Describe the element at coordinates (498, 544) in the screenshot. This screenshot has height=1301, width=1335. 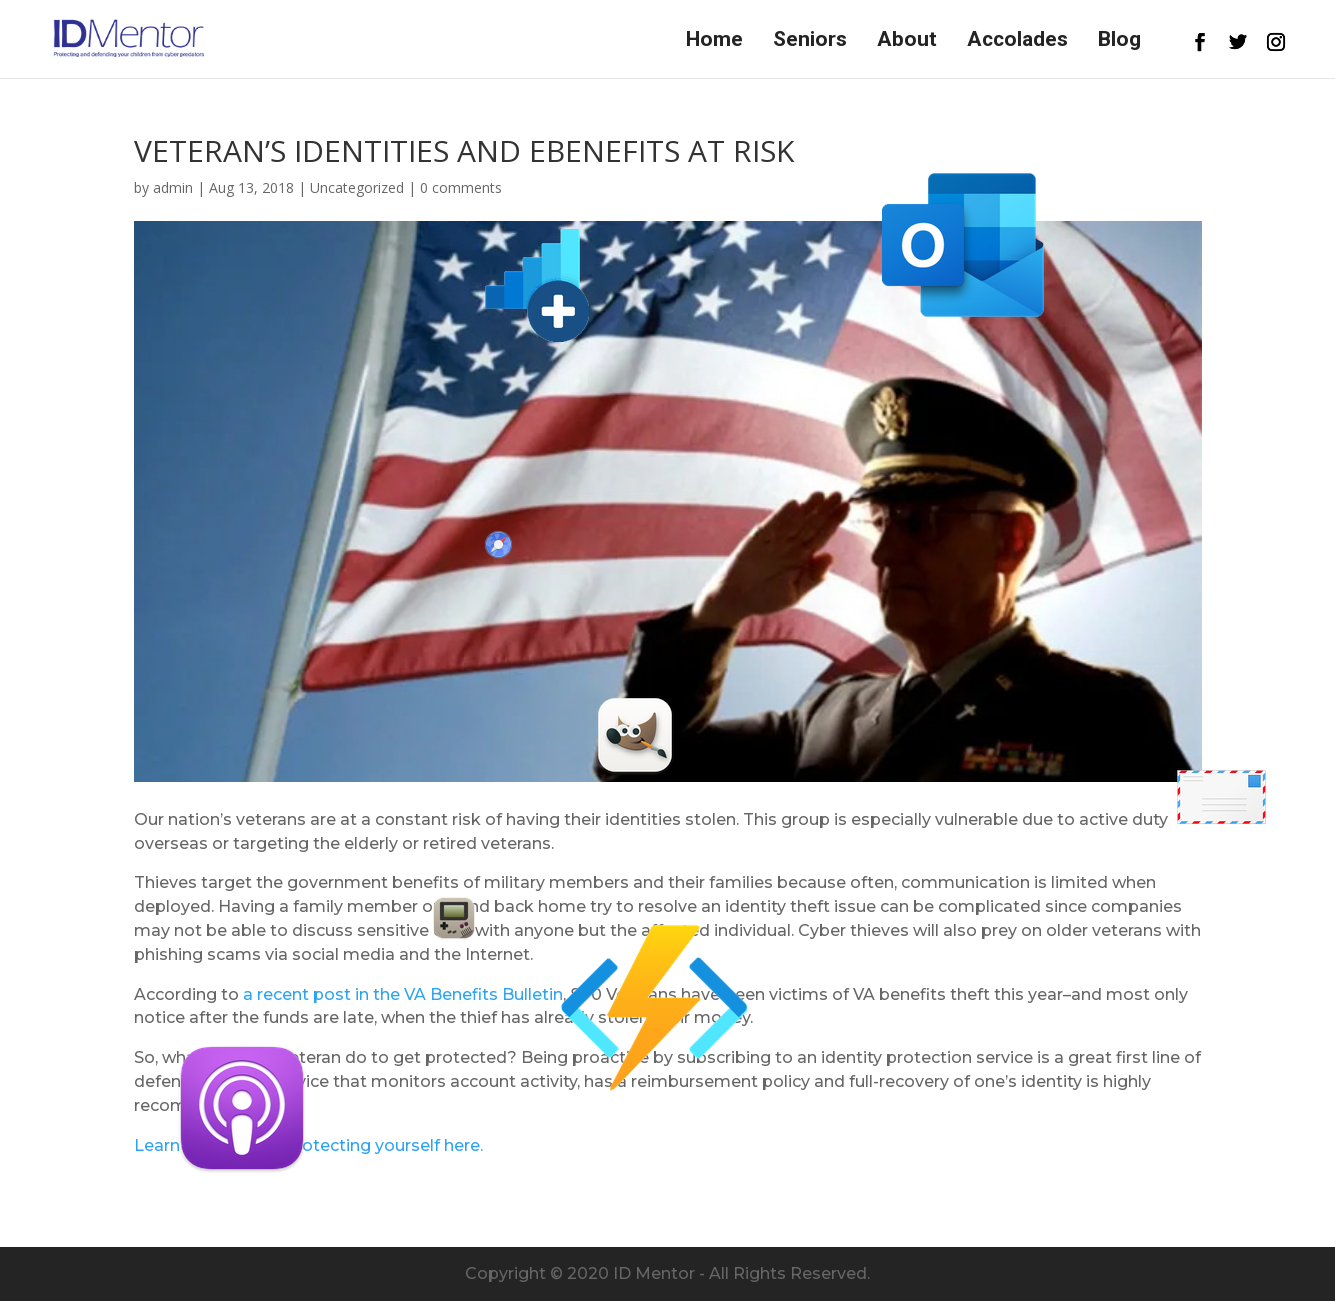
I see `open the web browser app` at that location.